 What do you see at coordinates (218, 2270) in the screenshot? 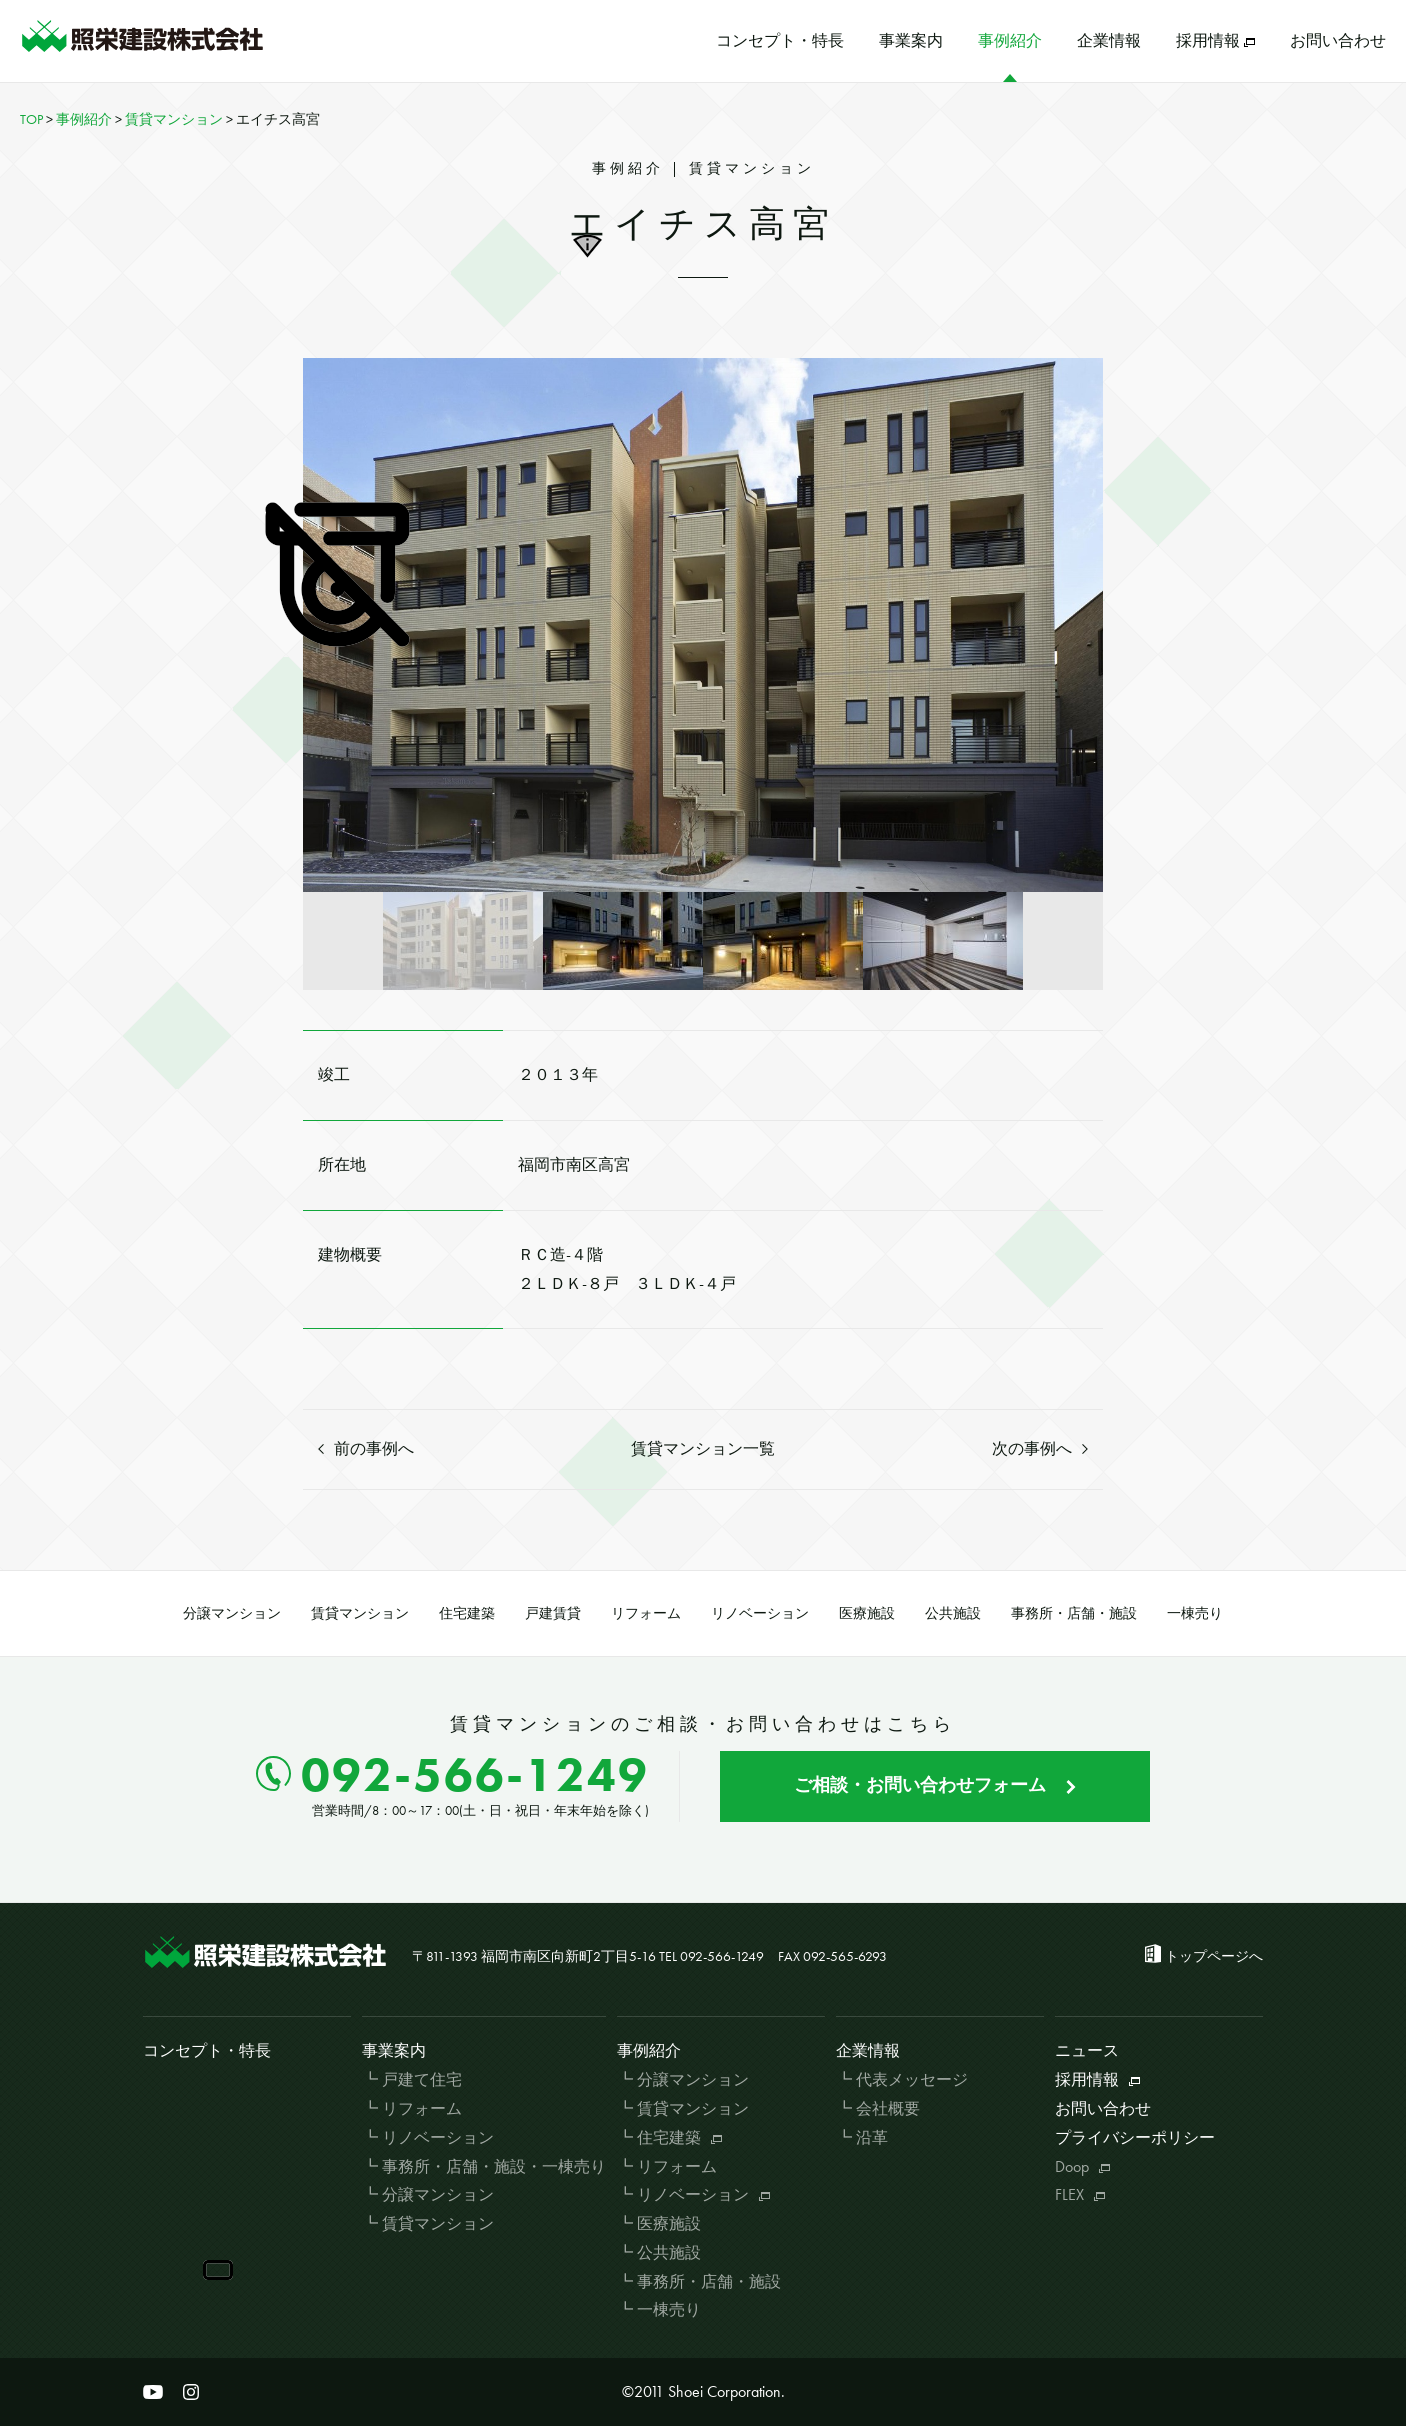
I see `crop image to 3:2 aspect ratio` at bounding box center [218, 2270].